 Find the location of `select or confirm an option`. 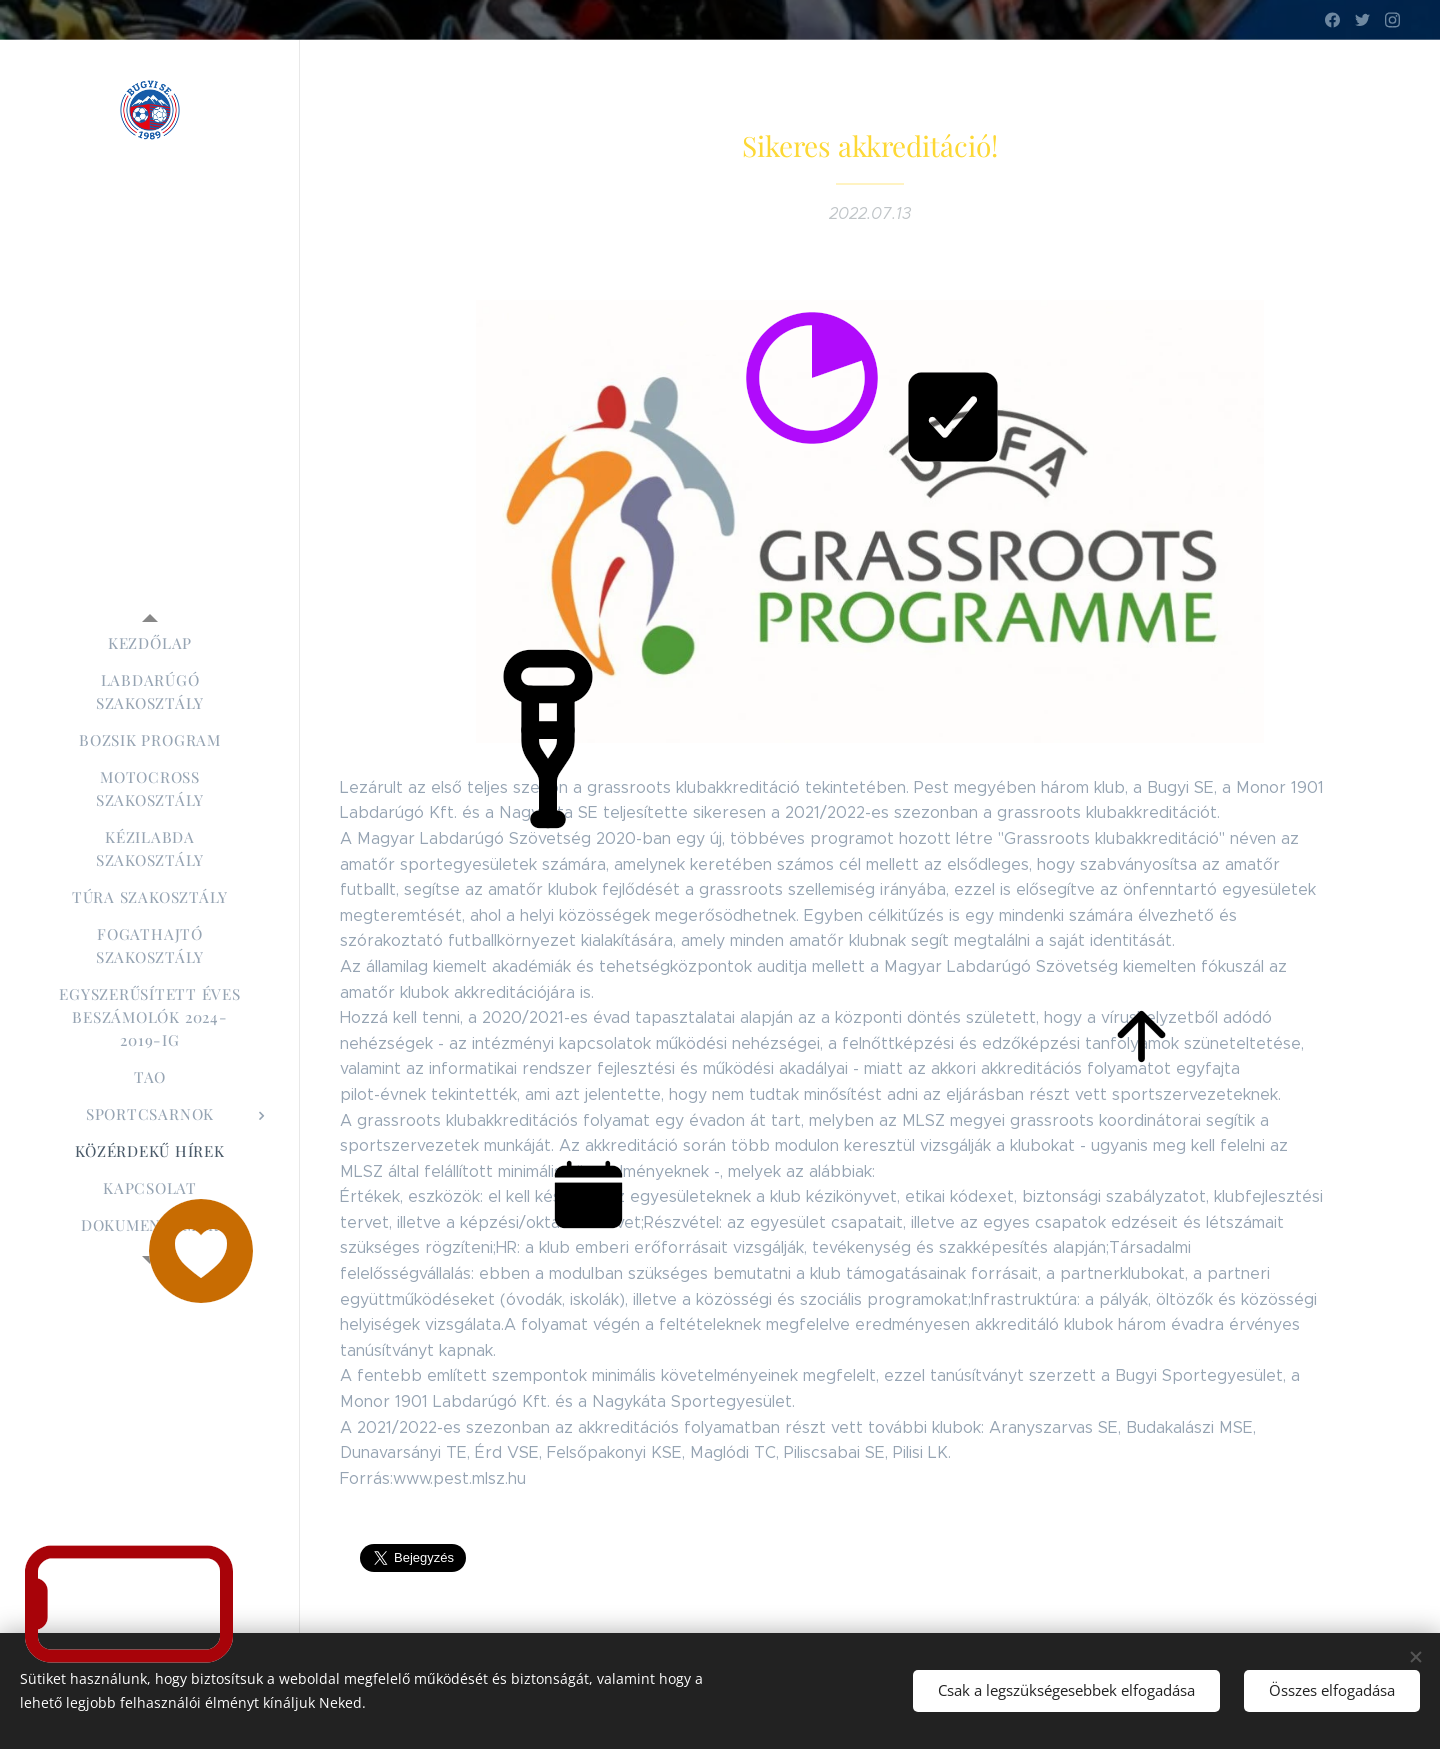

select or confirm an option is located at coordinates (953, 417).